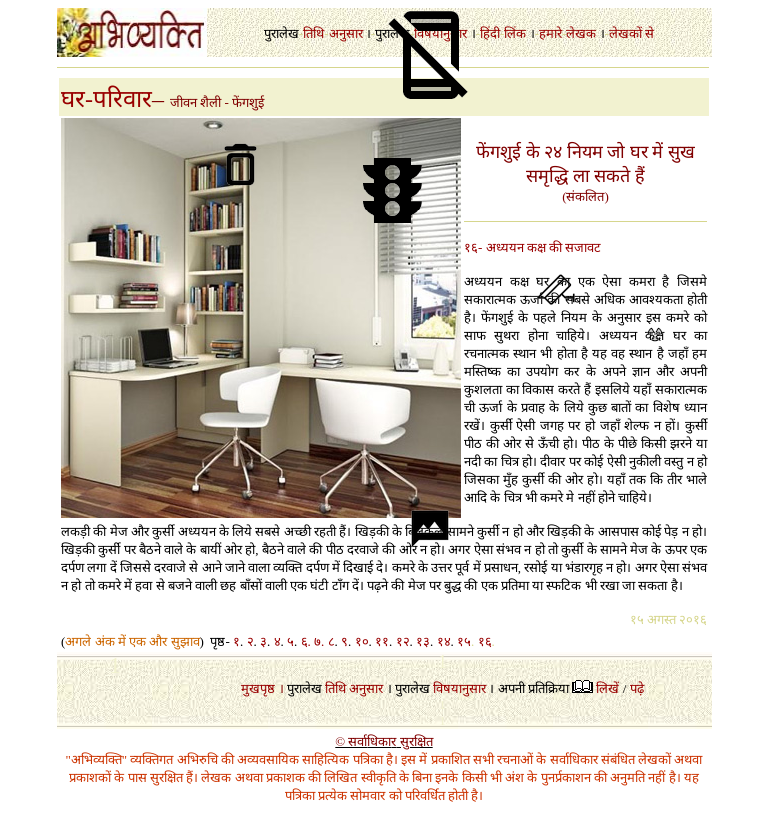 Image resolution: width=768 pixels, height=815 pixels. What do you see at coordinates (556, 292) in the screenshot?
I see `access security camera settings` at bounding box center [556, 292].